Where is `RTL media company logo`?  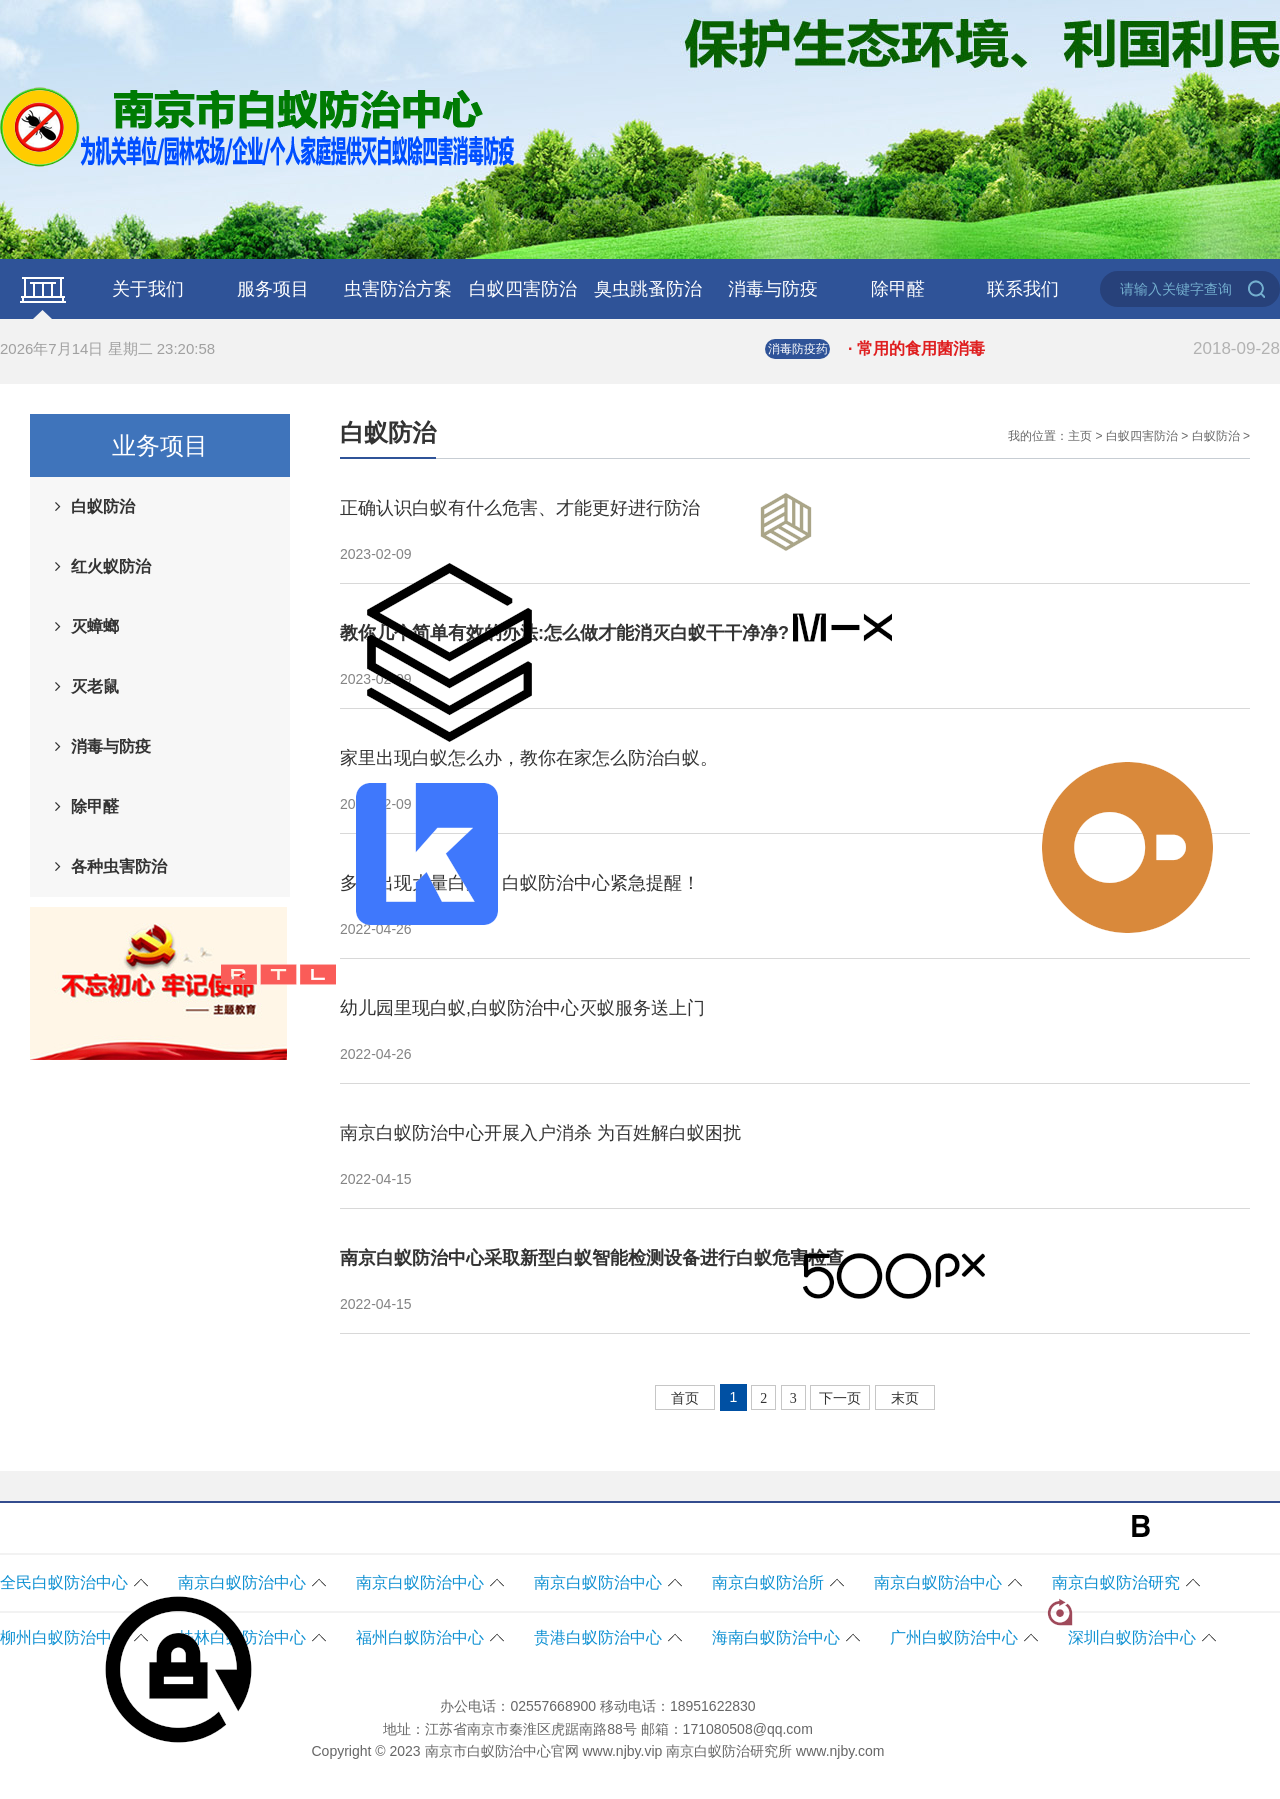
RTL media company logo is located at coordinates (278, 974).